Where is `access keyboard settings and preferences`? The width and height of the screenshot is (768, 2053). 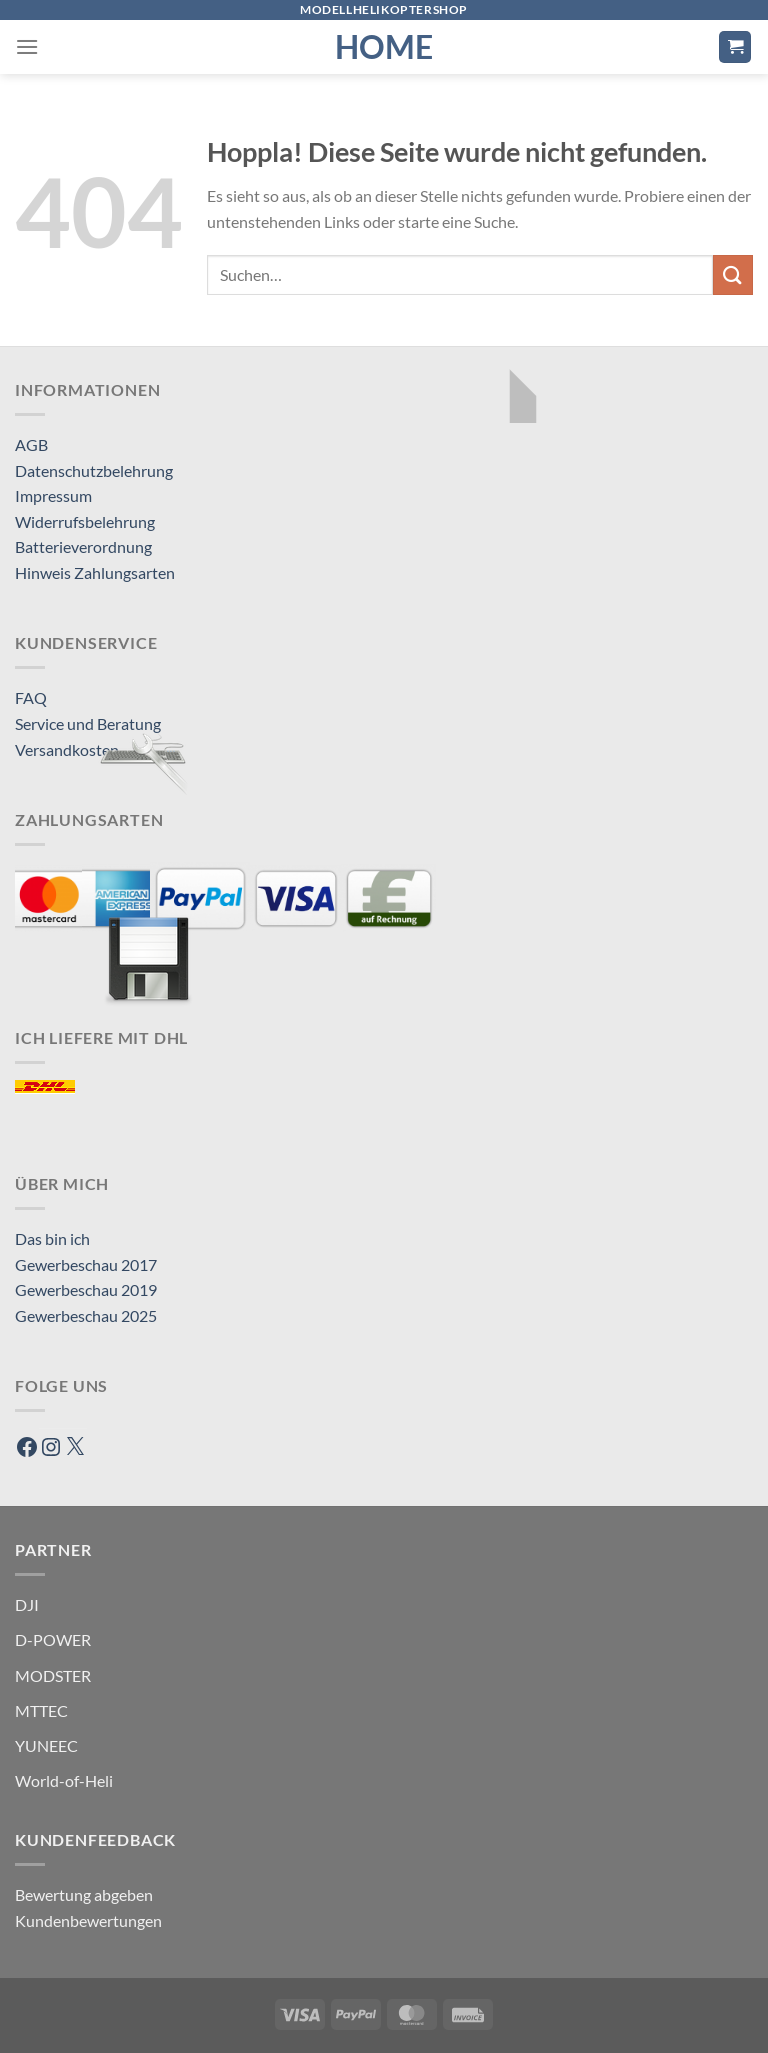 access keyboard settings and preferences is located at coordinates (142, 747).